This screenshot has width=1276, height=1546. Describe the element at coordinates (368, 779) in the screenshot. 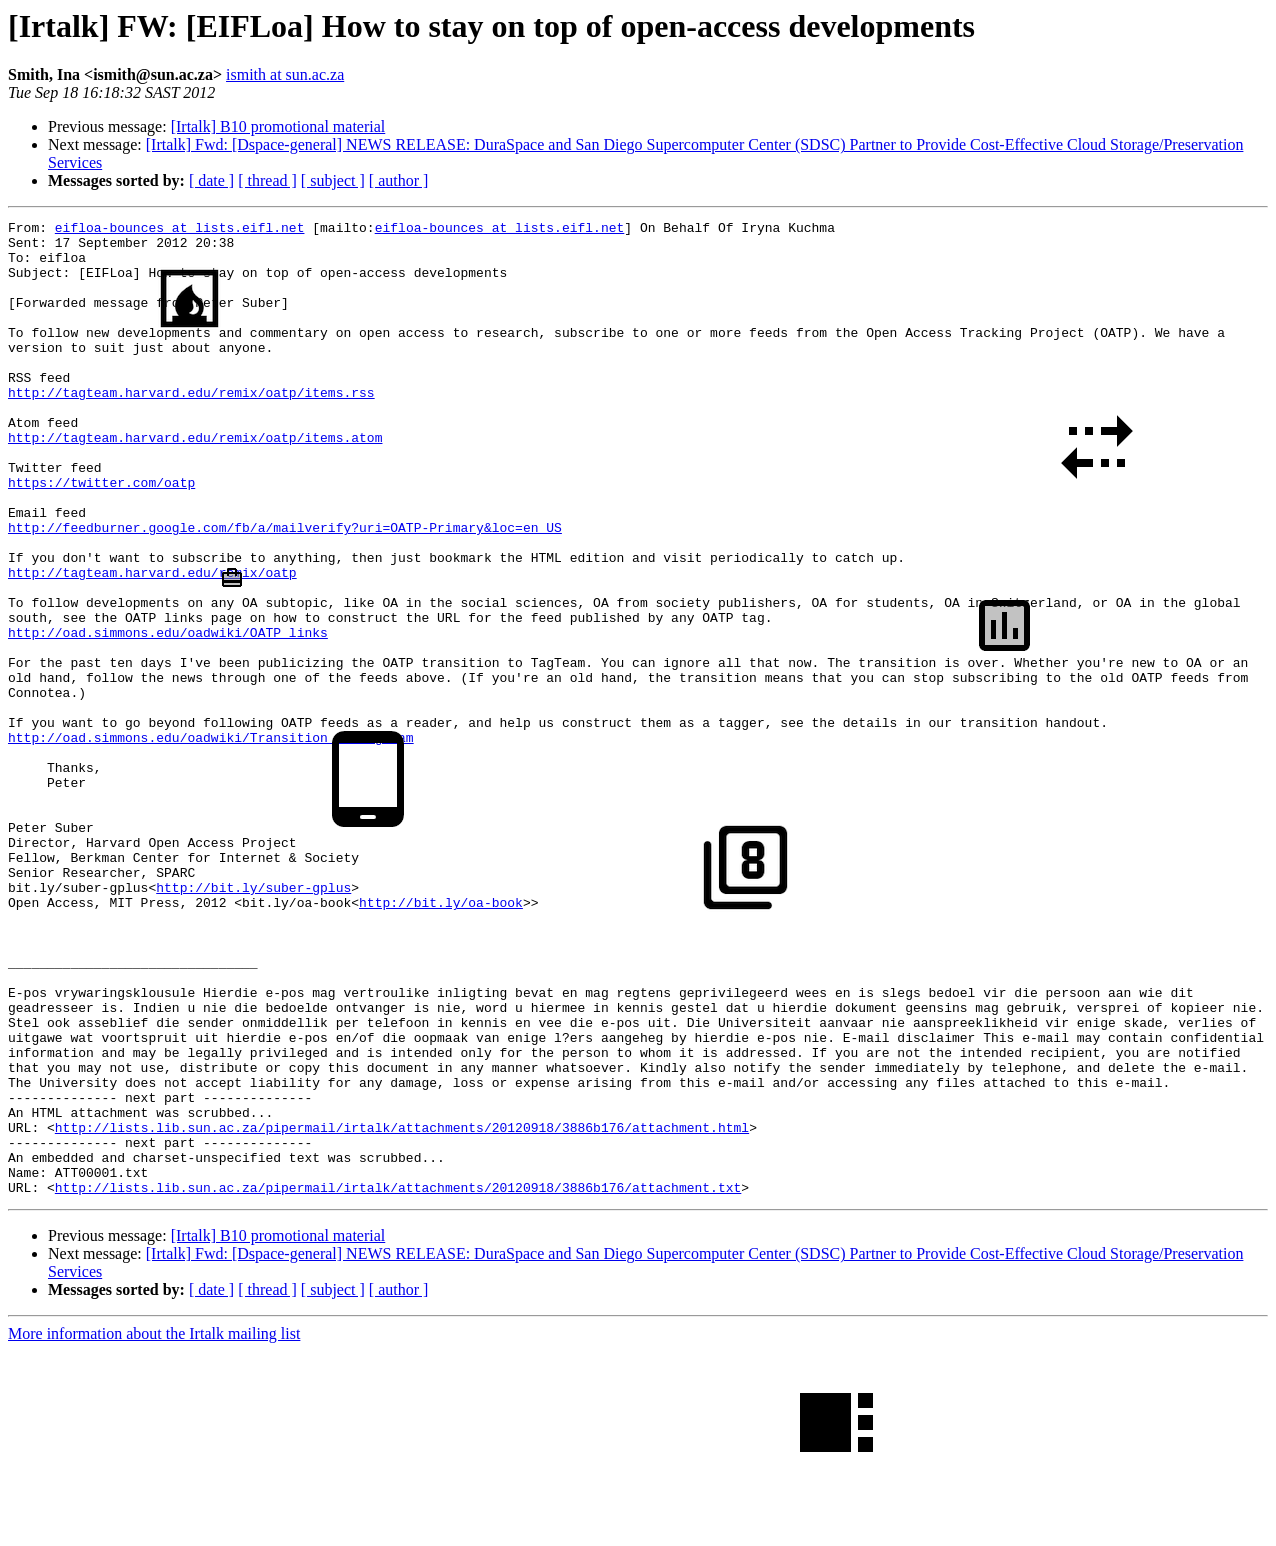

I see `switch to tablet view or mode` at that location.